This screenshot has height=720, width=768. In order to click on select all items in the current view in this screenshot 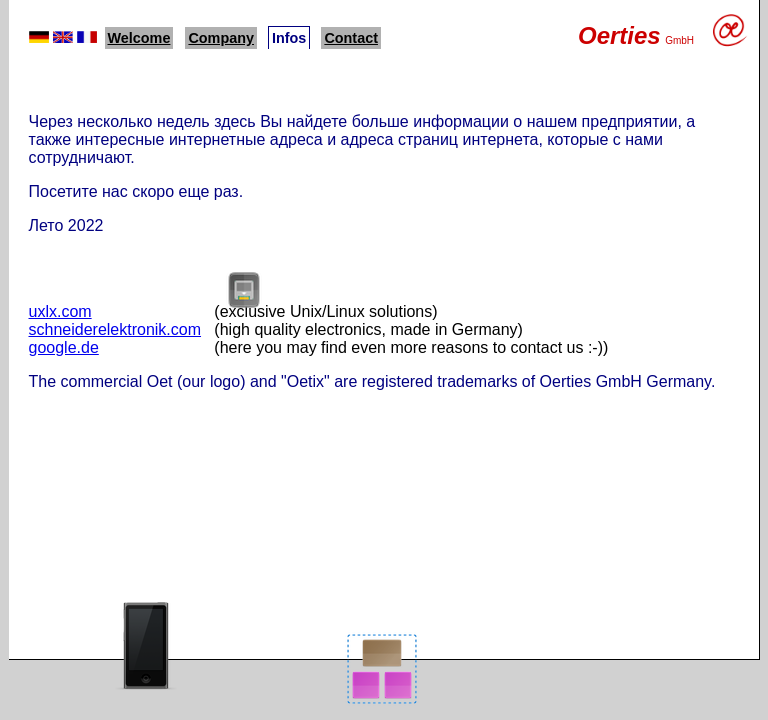, I will do `click(382, 669)`.